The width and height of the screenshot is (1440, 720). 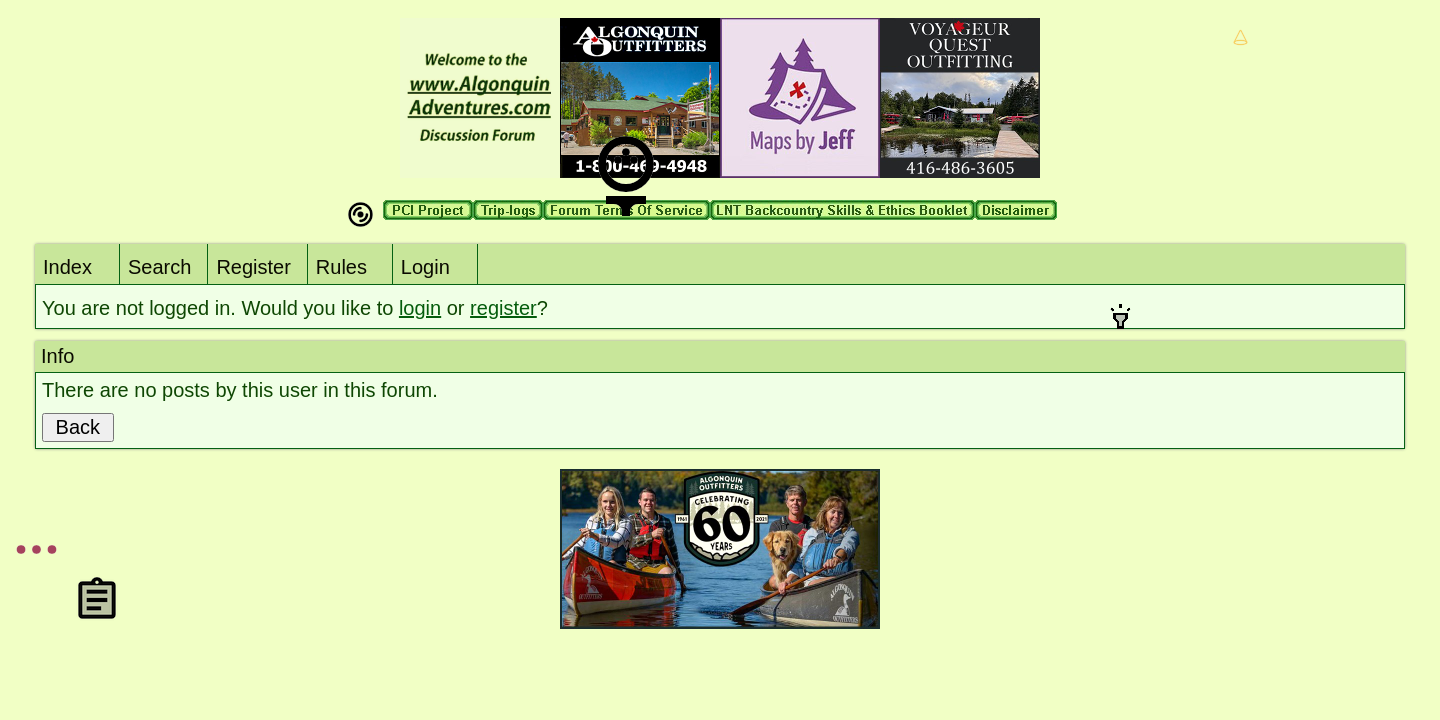 I want to click on highlight selected text, so click(x=1120, y=316).